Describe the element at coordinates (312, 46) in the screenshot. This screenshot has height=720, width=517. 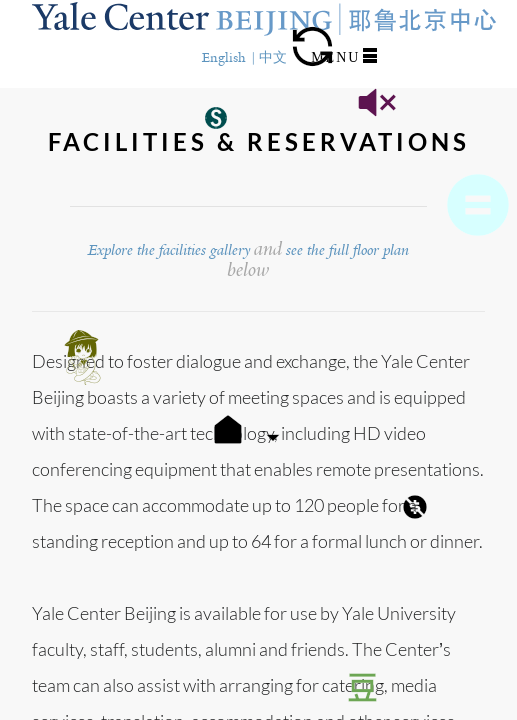
I see `undo or revert to previous state` at that location.